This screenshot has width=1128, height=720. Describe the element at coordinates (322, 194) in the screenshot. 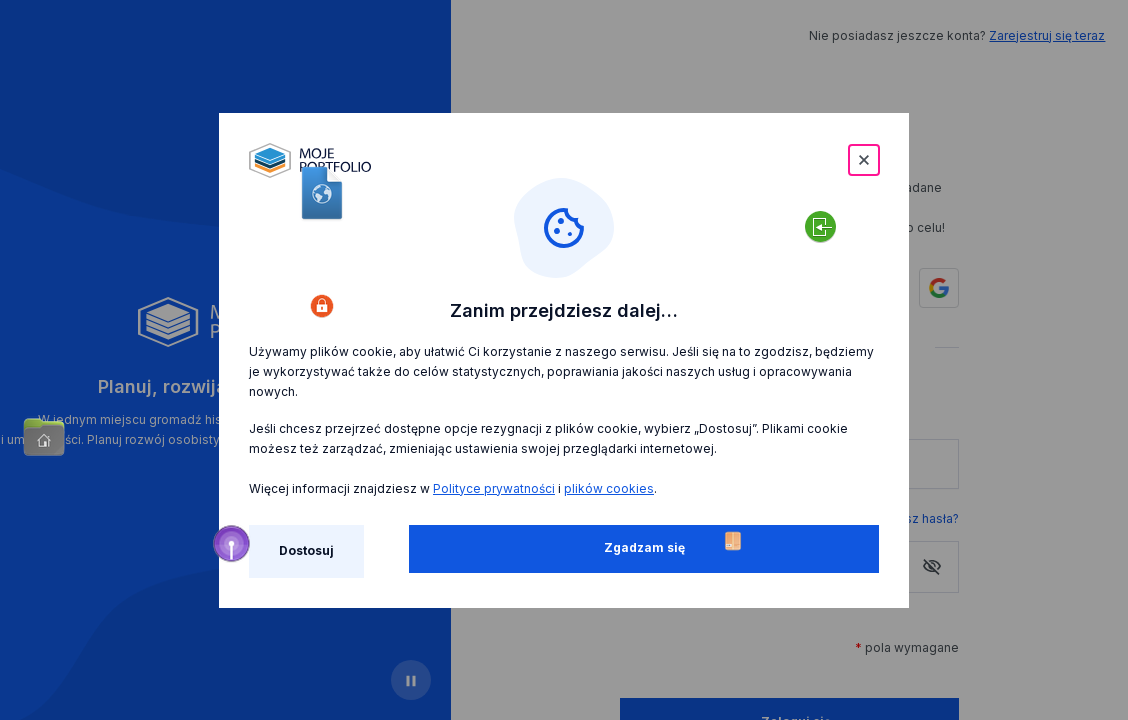

I see `an opendocument web template file` at that location.